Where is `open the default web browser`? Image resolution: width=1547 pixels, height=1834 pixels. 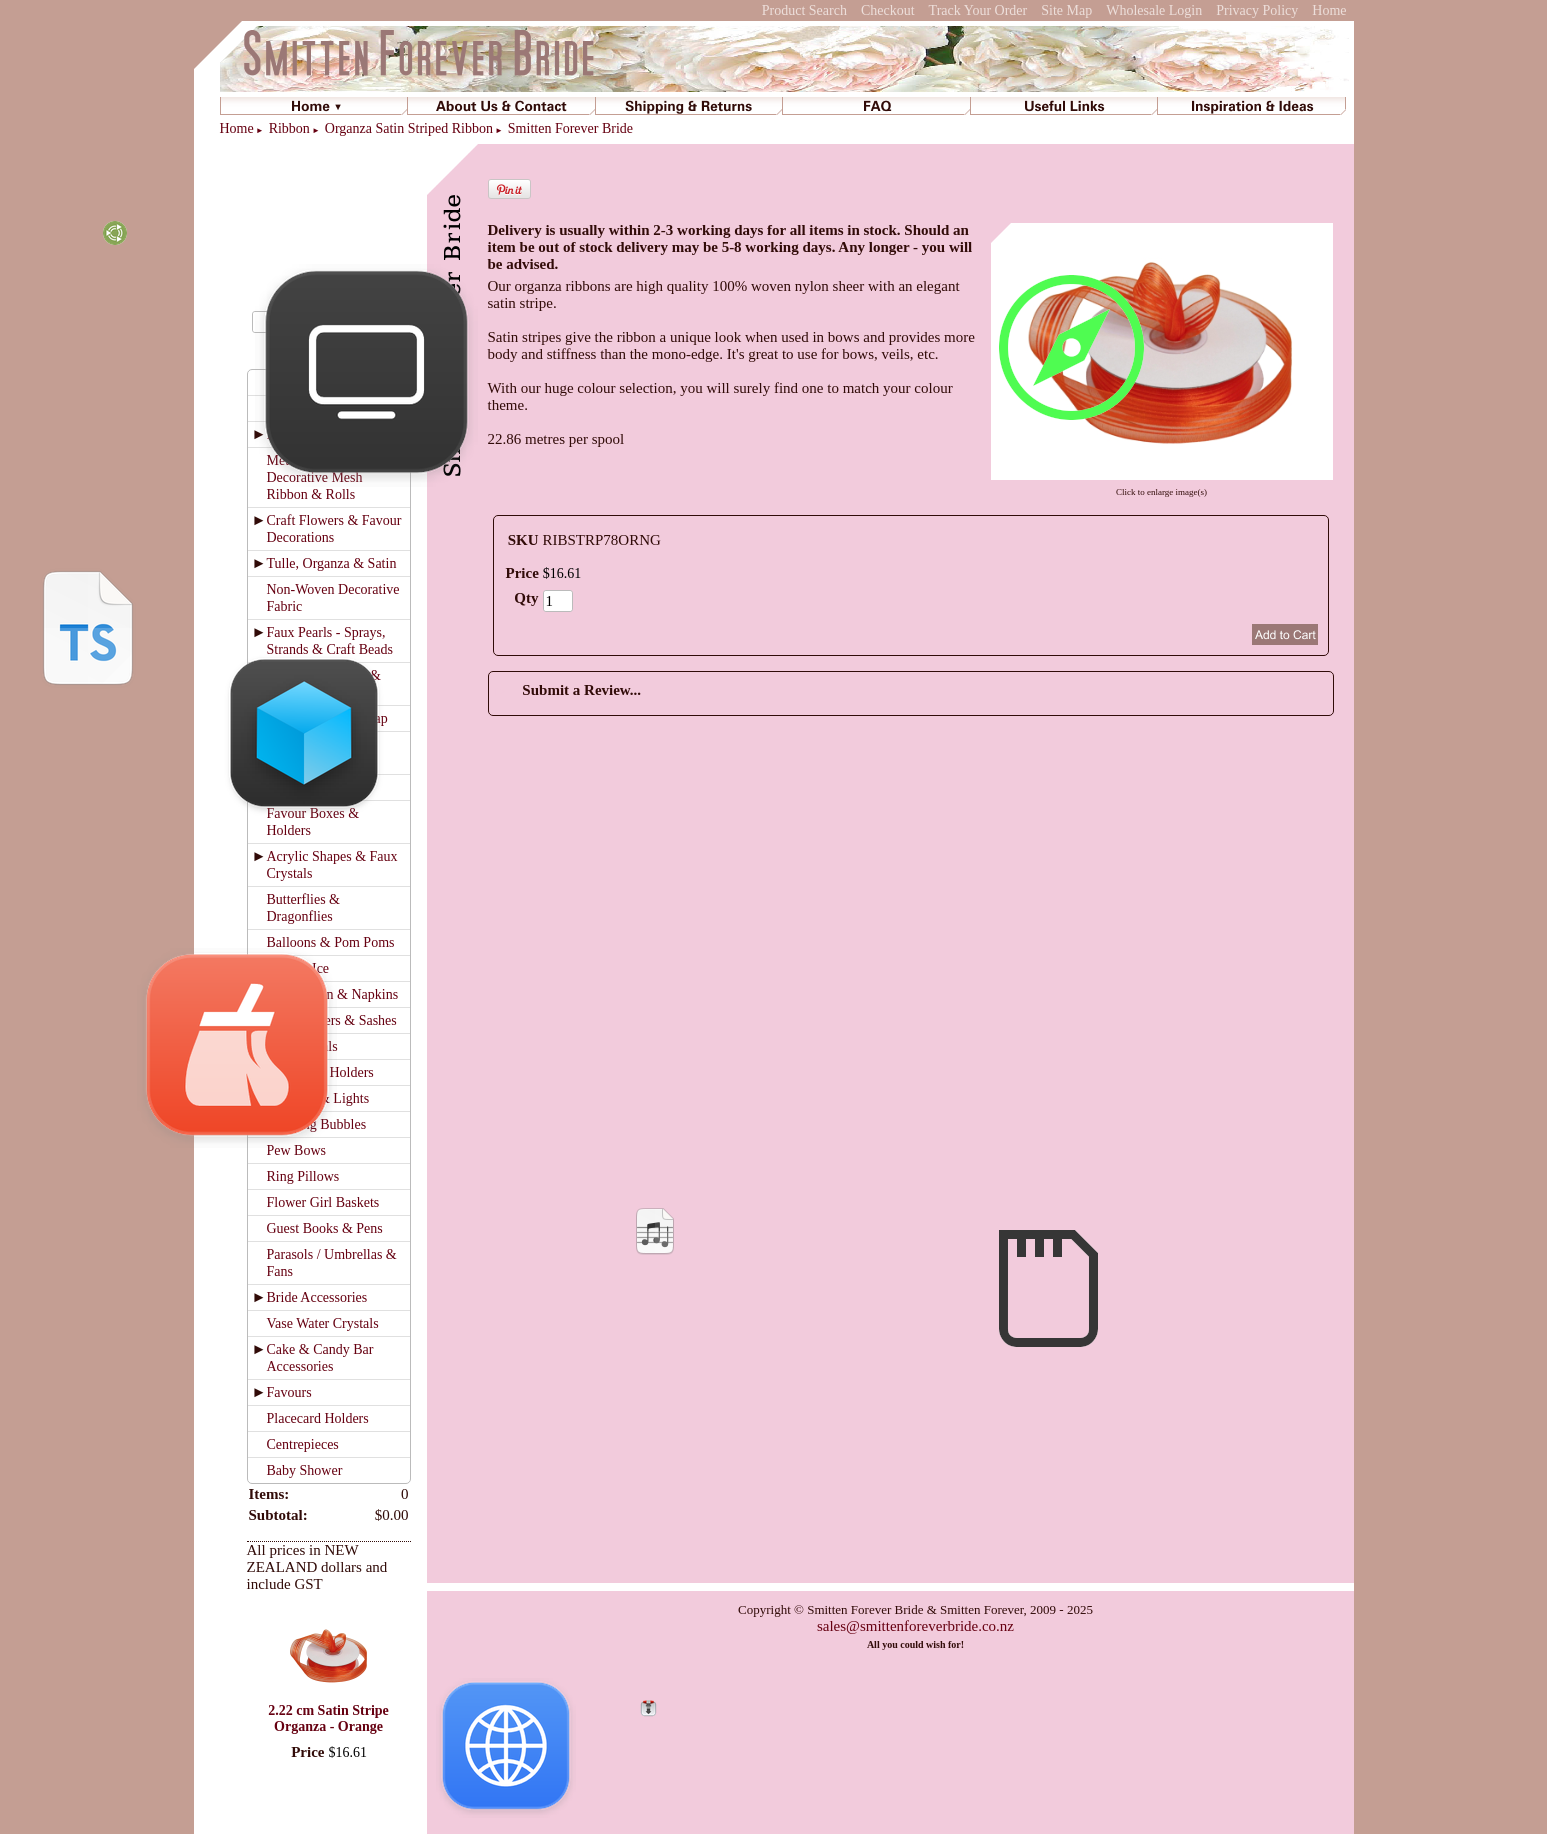 open the default web browser is located at coordinates (1071, 347).